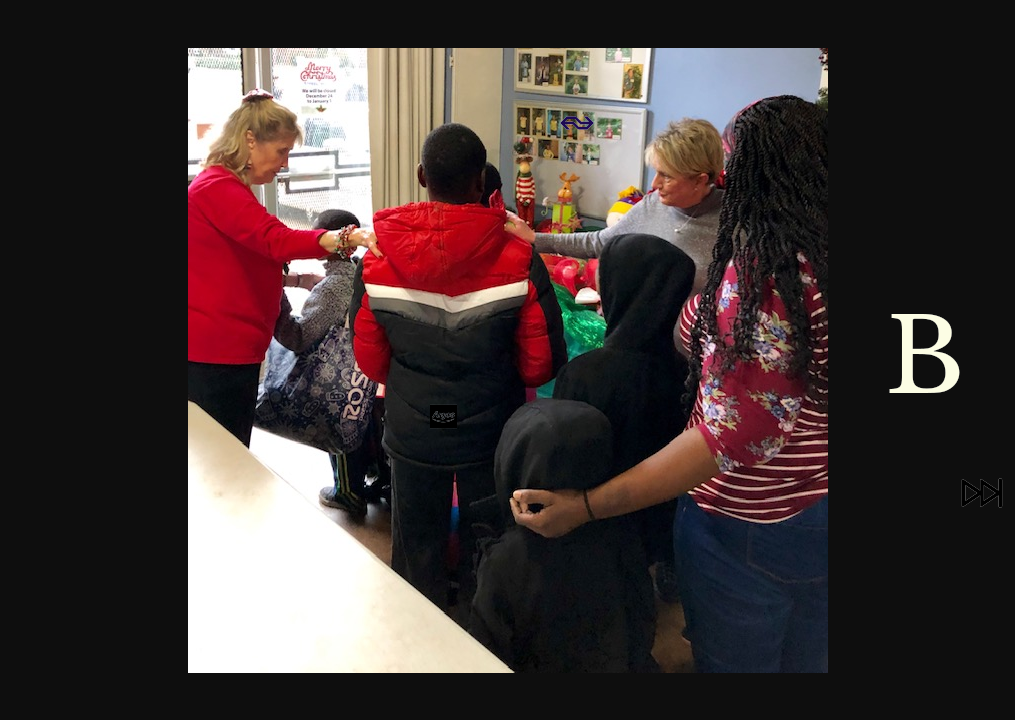 The height and width of the screenshot is (720, 1015). What do you see at coordinates (577, 123) in the screenshot?
I see `open the Nederlandse Spoorwegen (NS) Dutch railways app` at bounding box center [577, 123].